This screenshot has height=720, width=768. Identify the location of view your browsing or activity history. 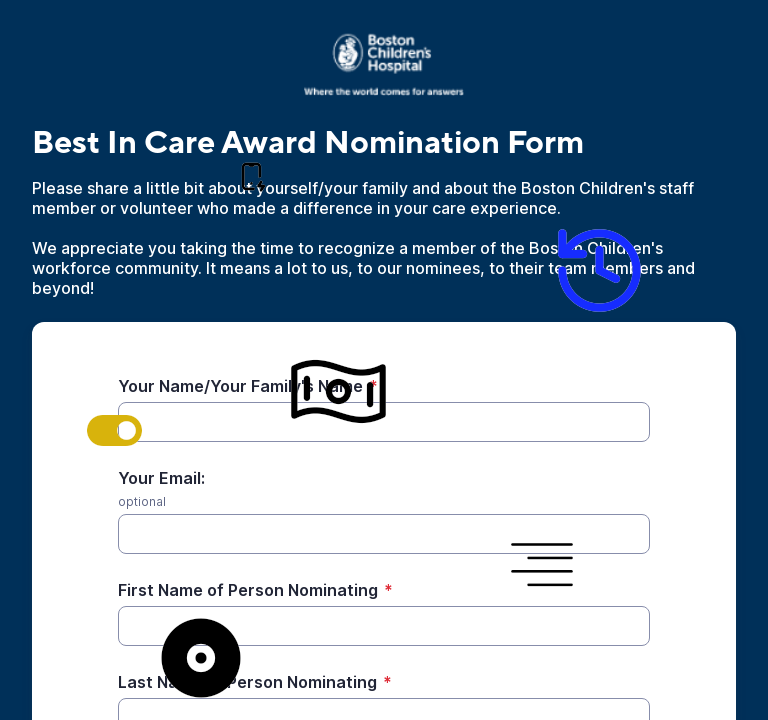
(599, 270).